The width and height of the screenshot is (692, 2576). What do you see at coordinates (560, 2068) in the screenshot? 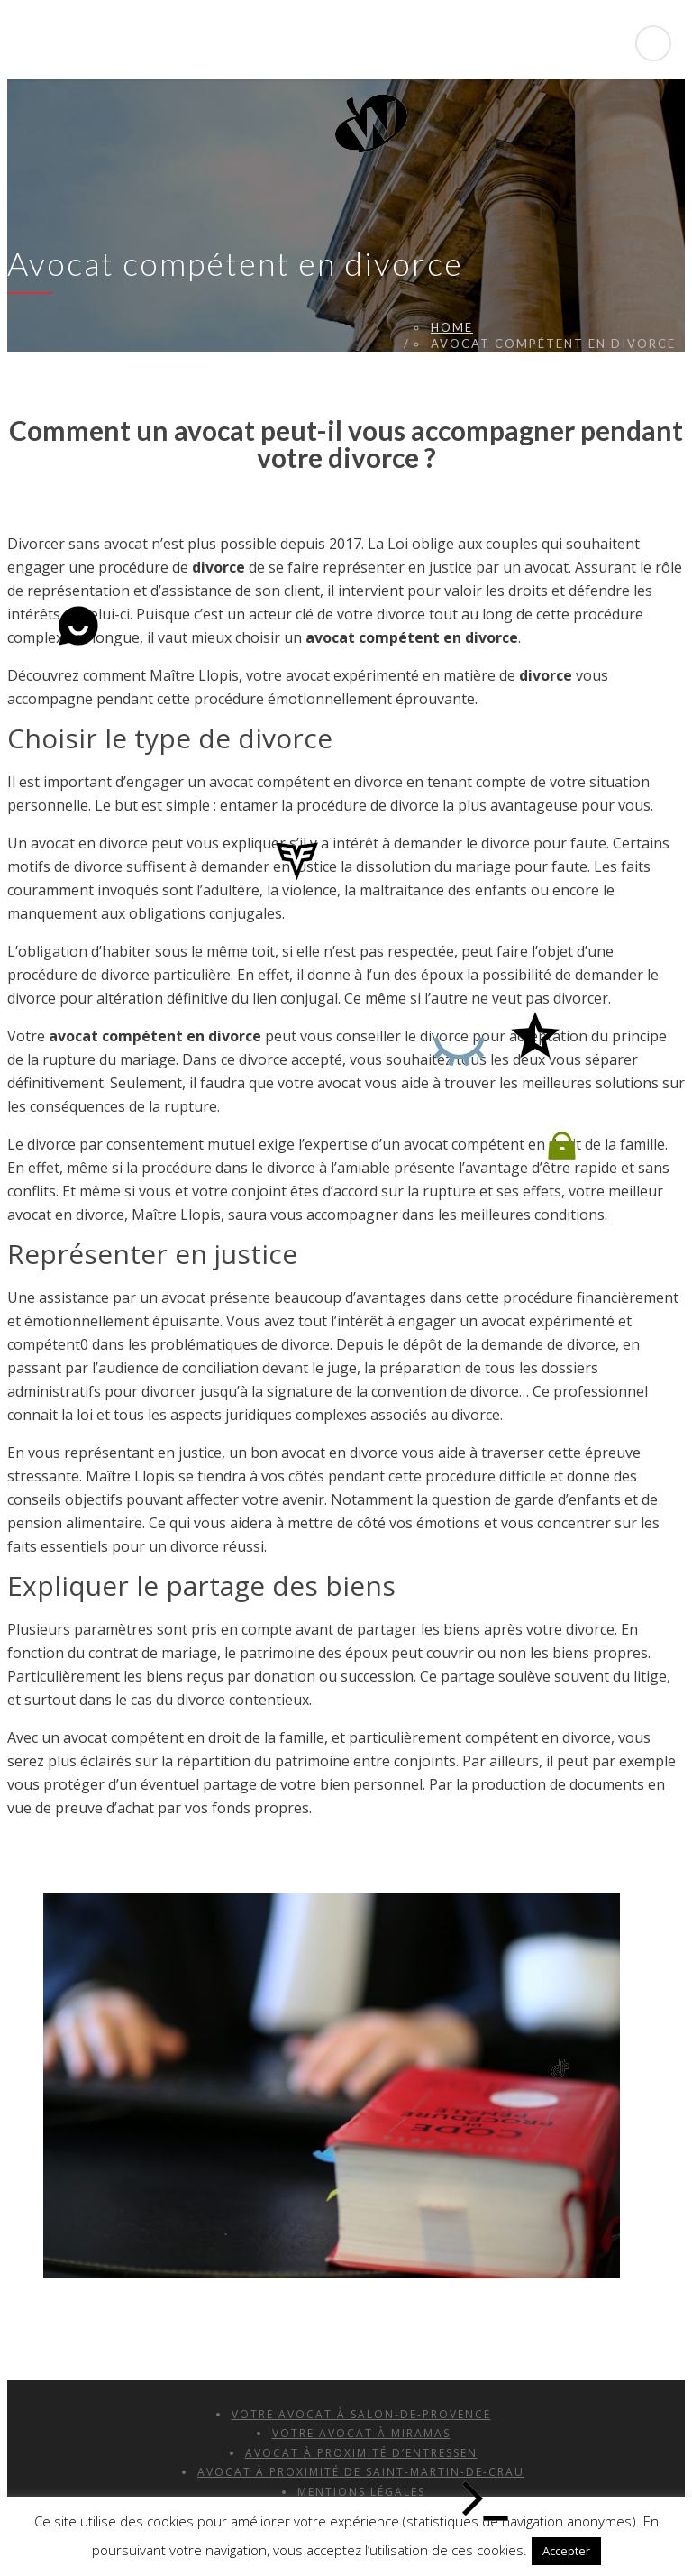
I see `open the tiktok app` at bounding box center [560, 2068].